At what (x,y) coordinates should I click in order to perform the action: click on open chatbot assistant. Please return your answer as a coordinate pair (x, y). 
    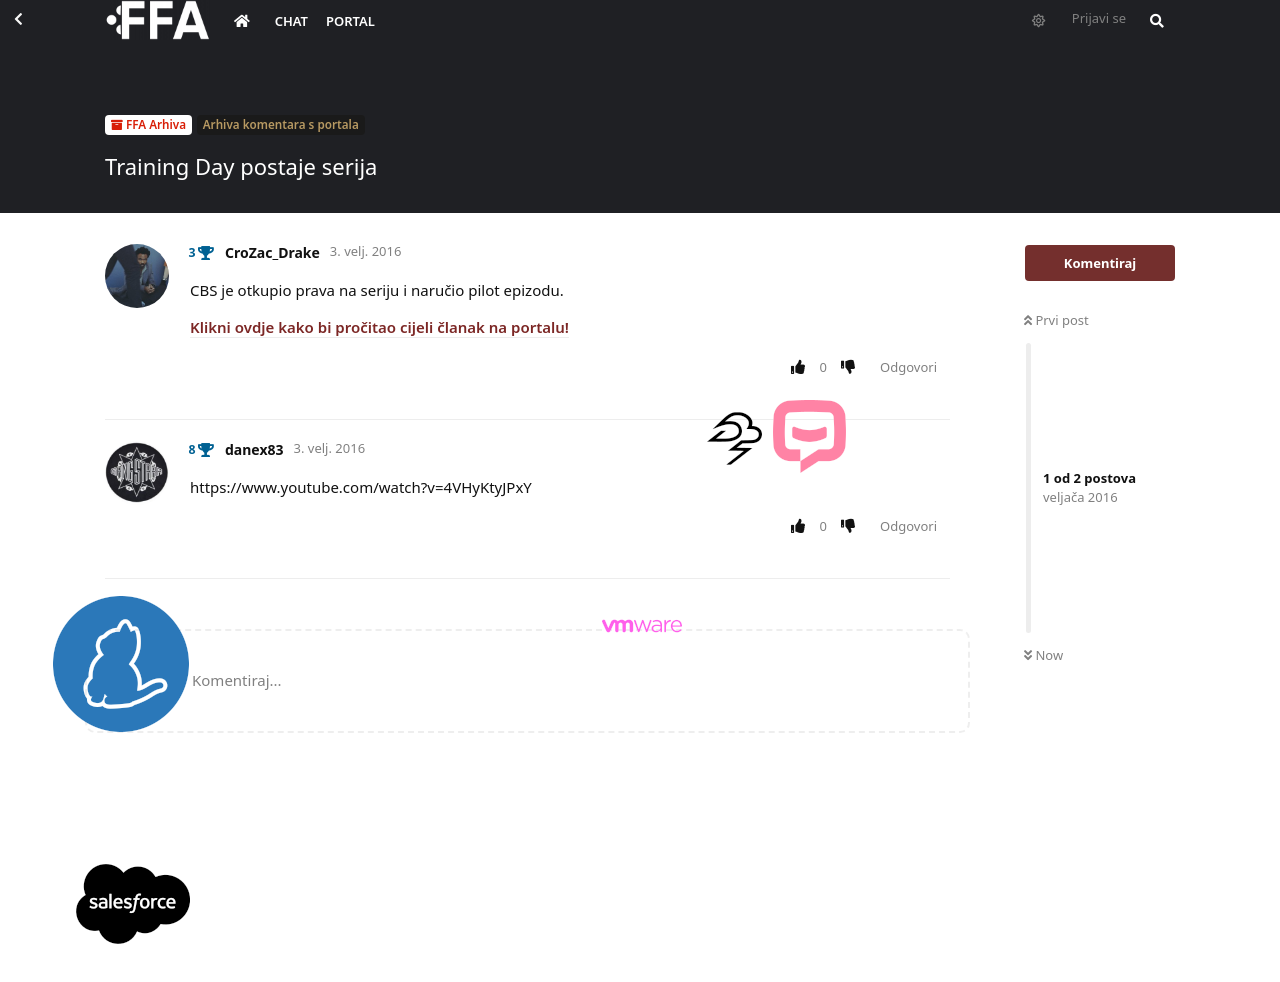
    Looking at the image, I should click on (809, 436).